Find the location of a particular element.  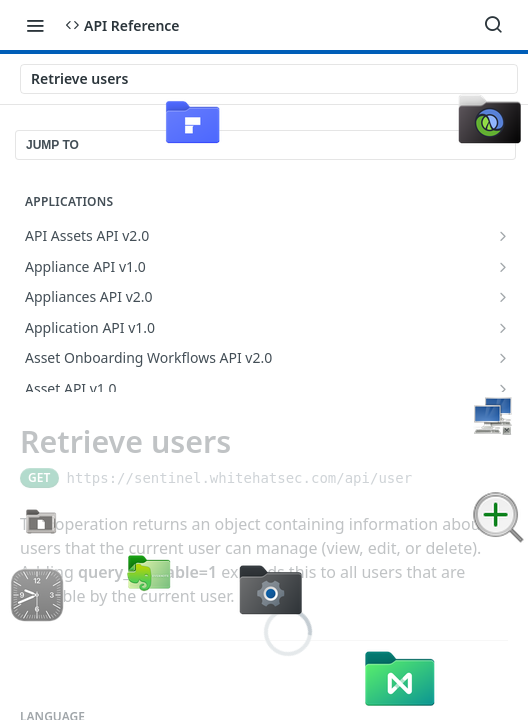

indicates no network connection available is located at coordinates (492, 415).